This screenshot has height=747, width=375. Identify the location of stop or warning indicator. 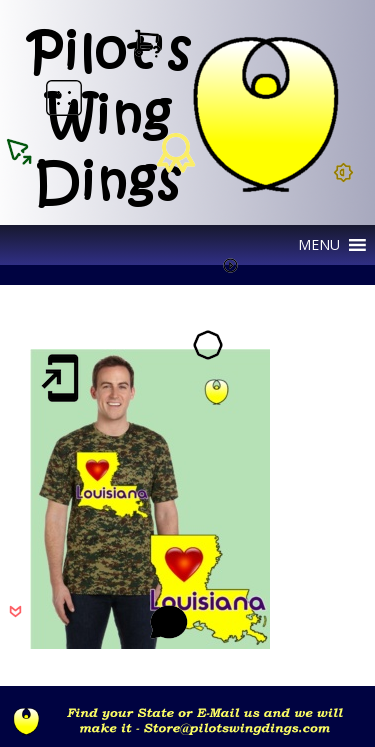
(208, 345).